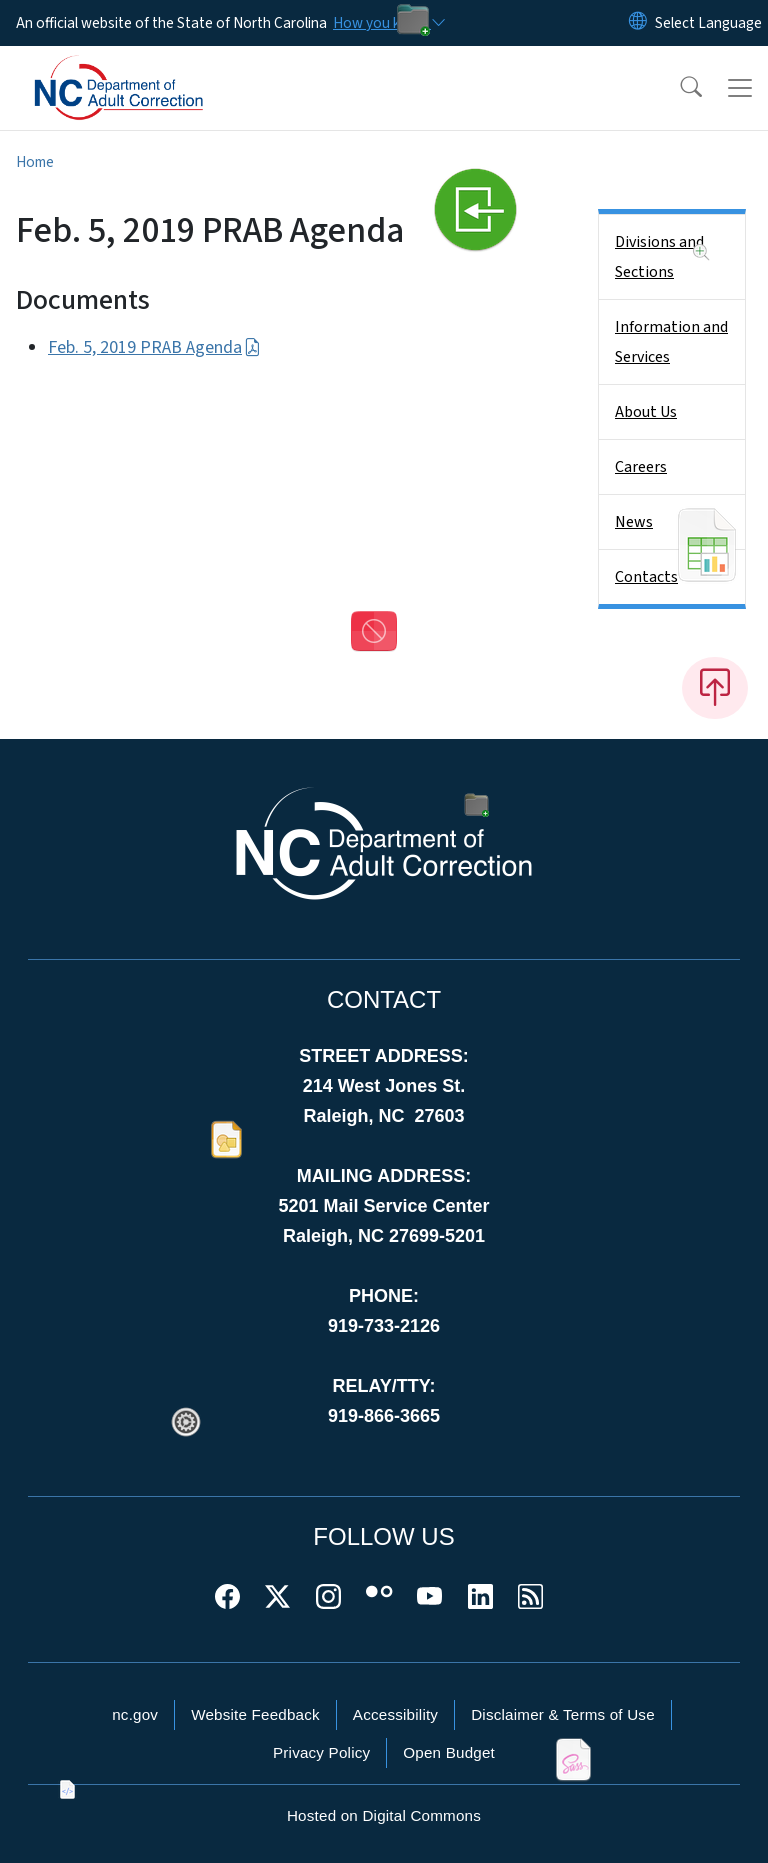  What do you see at coordinates (186, 1422) in the screenshot?
I see `view or edit file properties` at bounding box center [186, 1422].